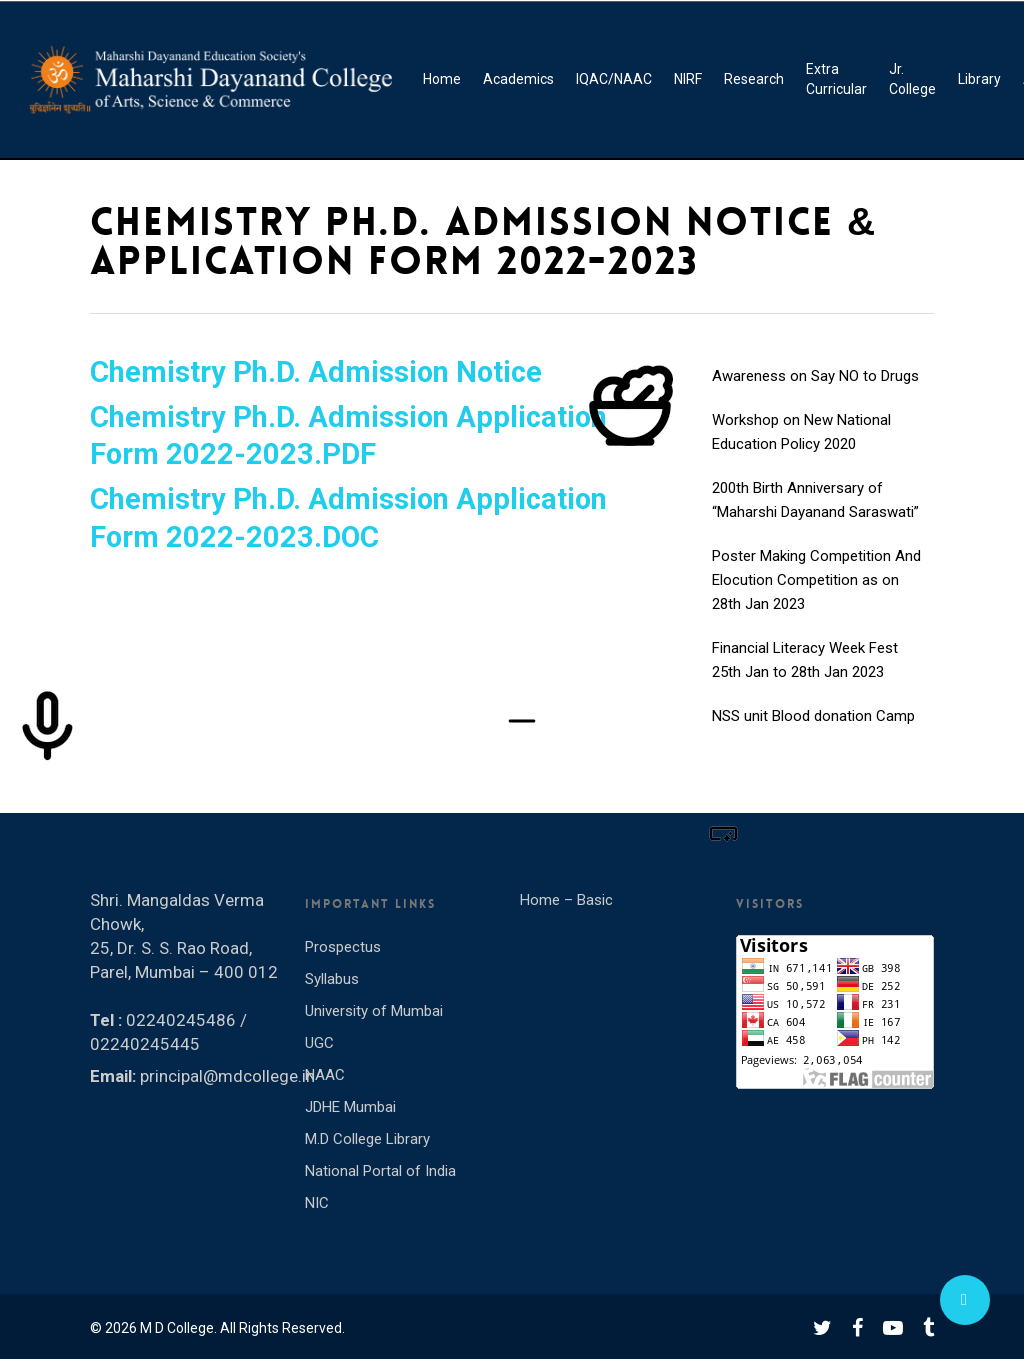 Image resolution: width=1024 pixels, height=1359 pixels. I want to click on add a smart or AI-powered action button, so click(723, 833).